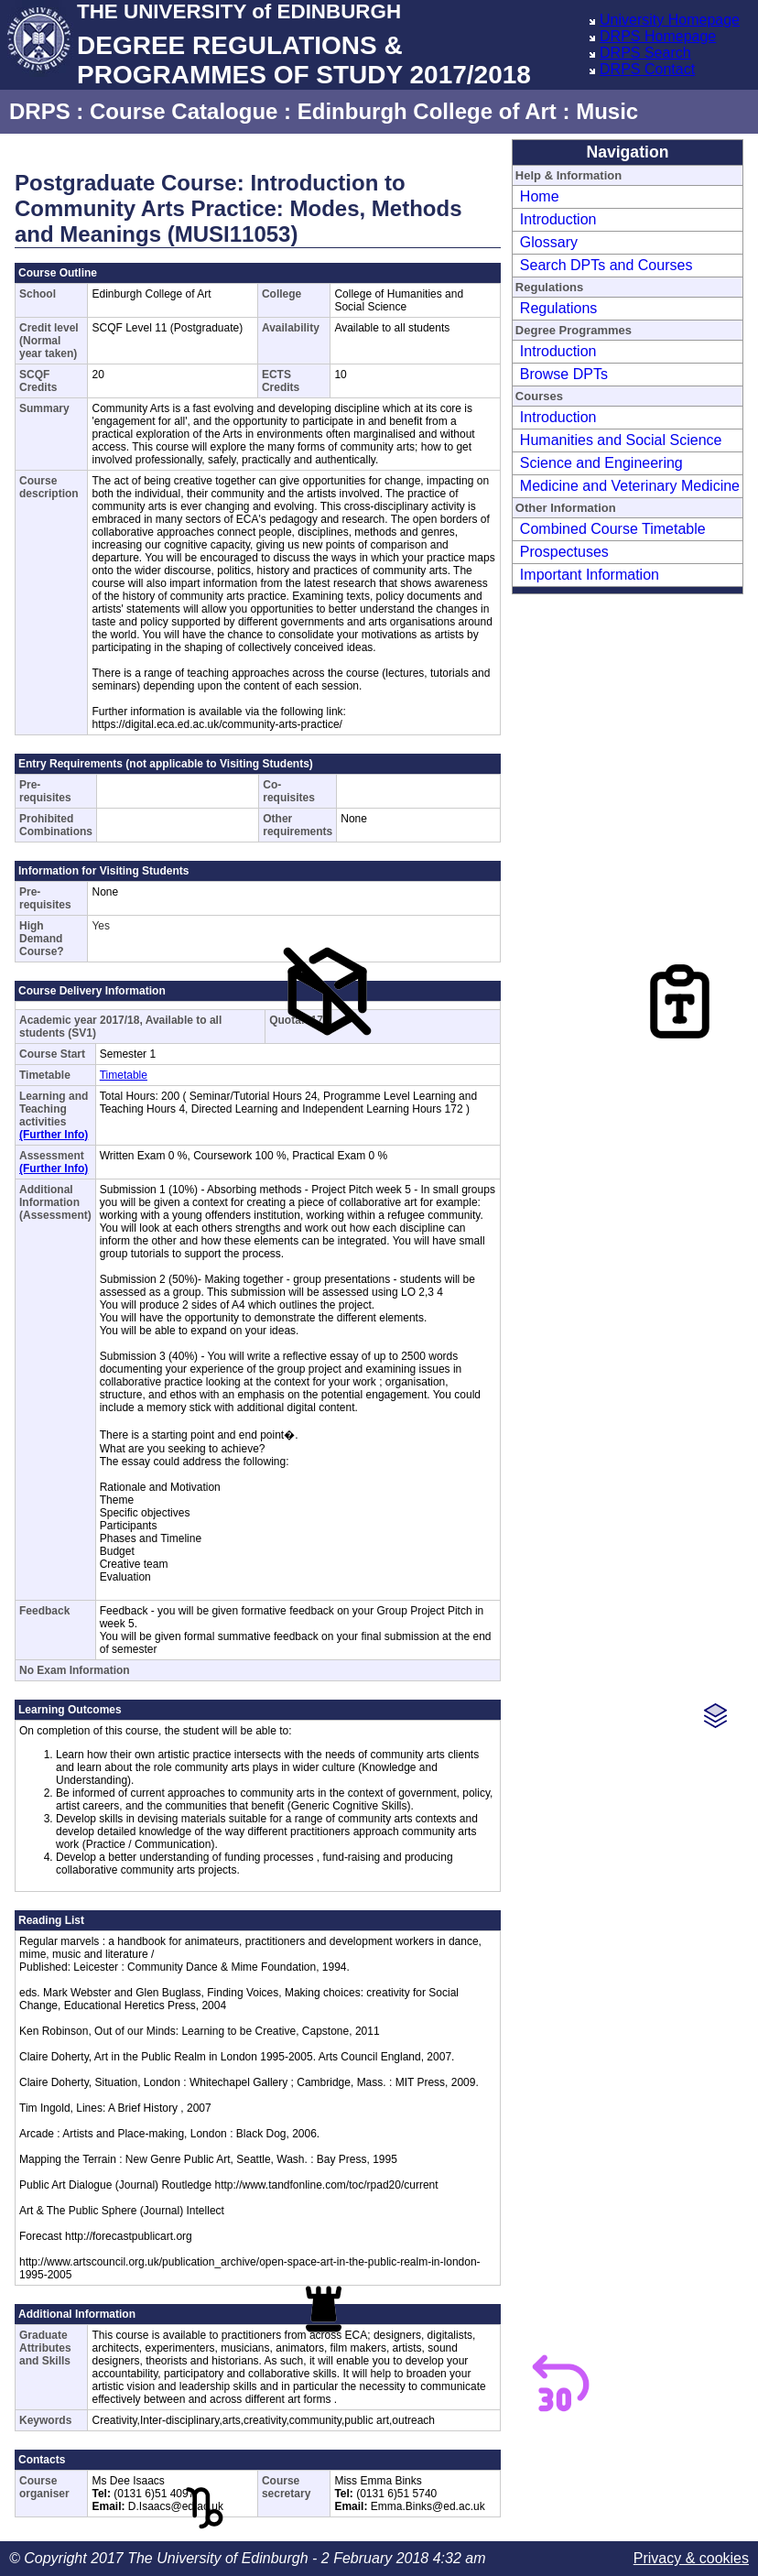  What do you see at coordinates (327, 991) in the screenshot?
I see `package or shipment unavailable` at bounding box center [327, 991].